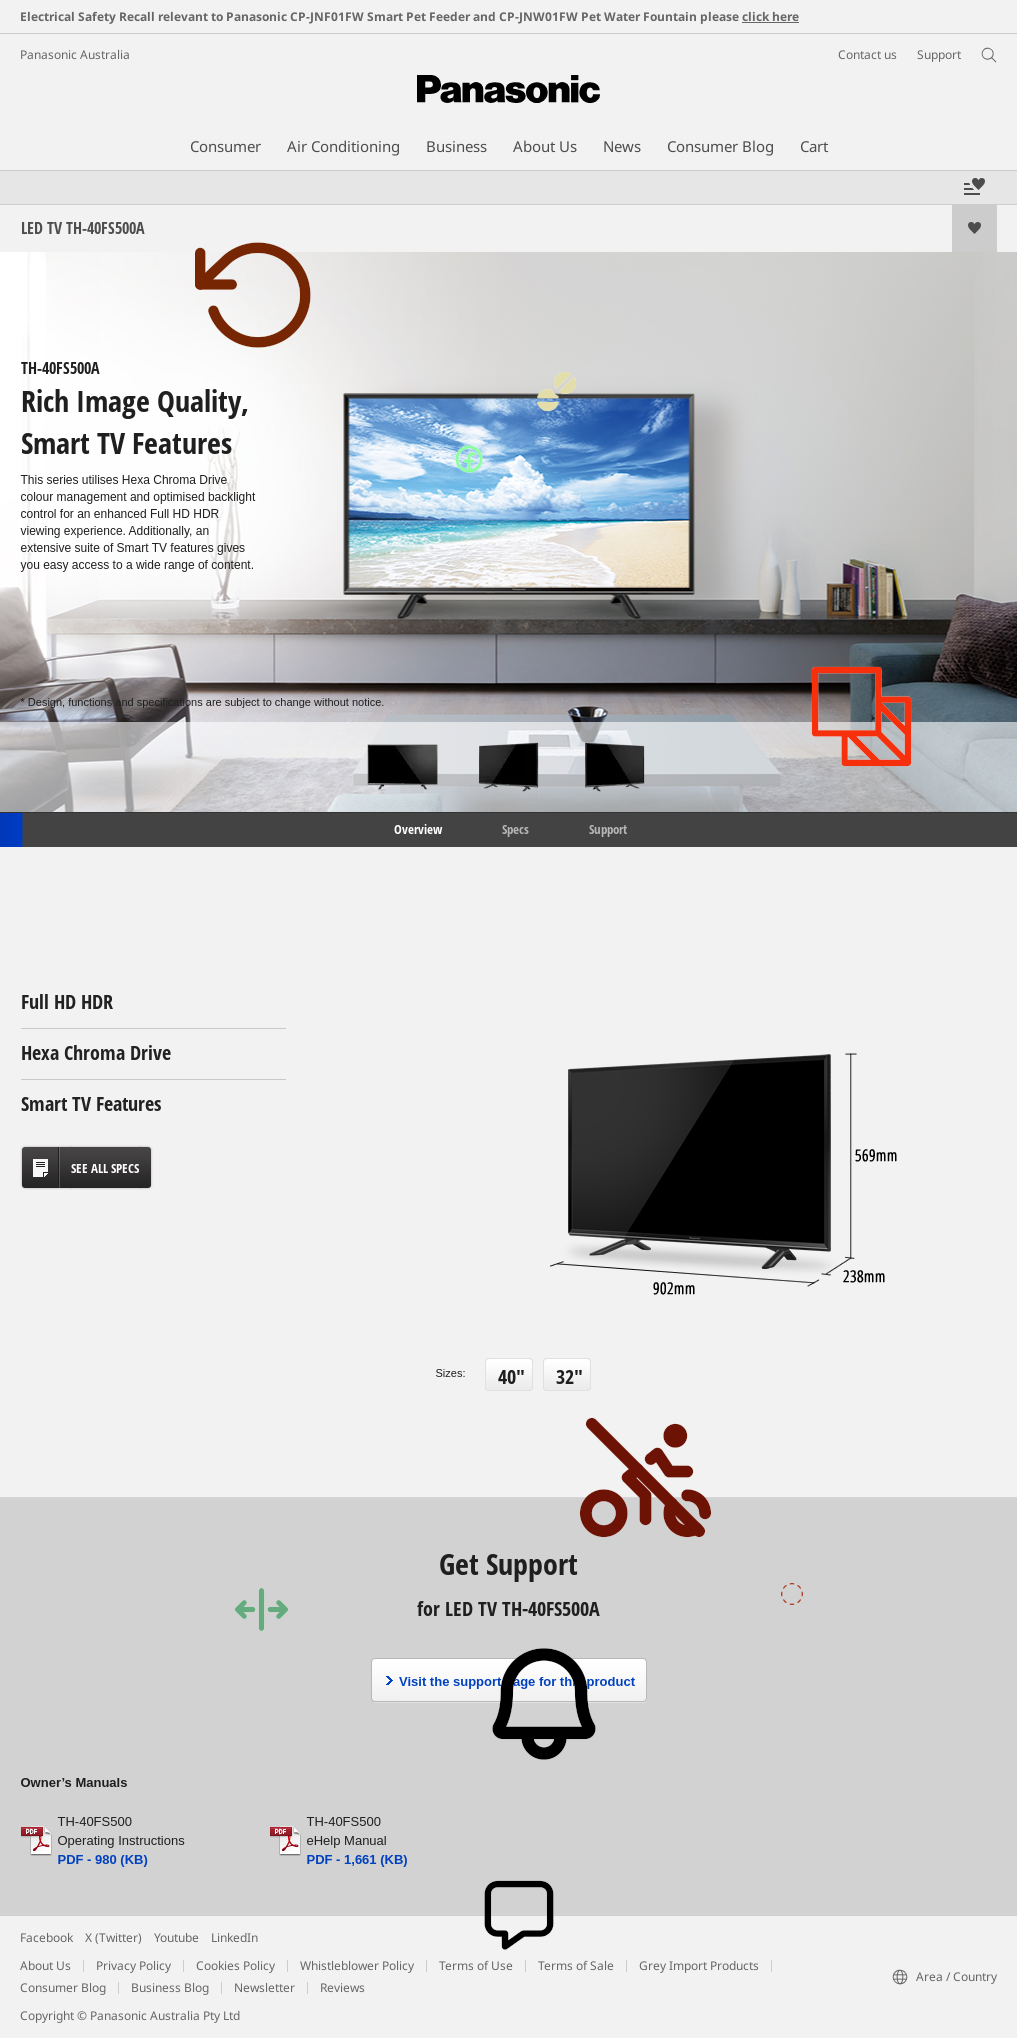 The width and height of the screenshot is (1017, 2038). I want to click on undo last action, so click(258, 295).